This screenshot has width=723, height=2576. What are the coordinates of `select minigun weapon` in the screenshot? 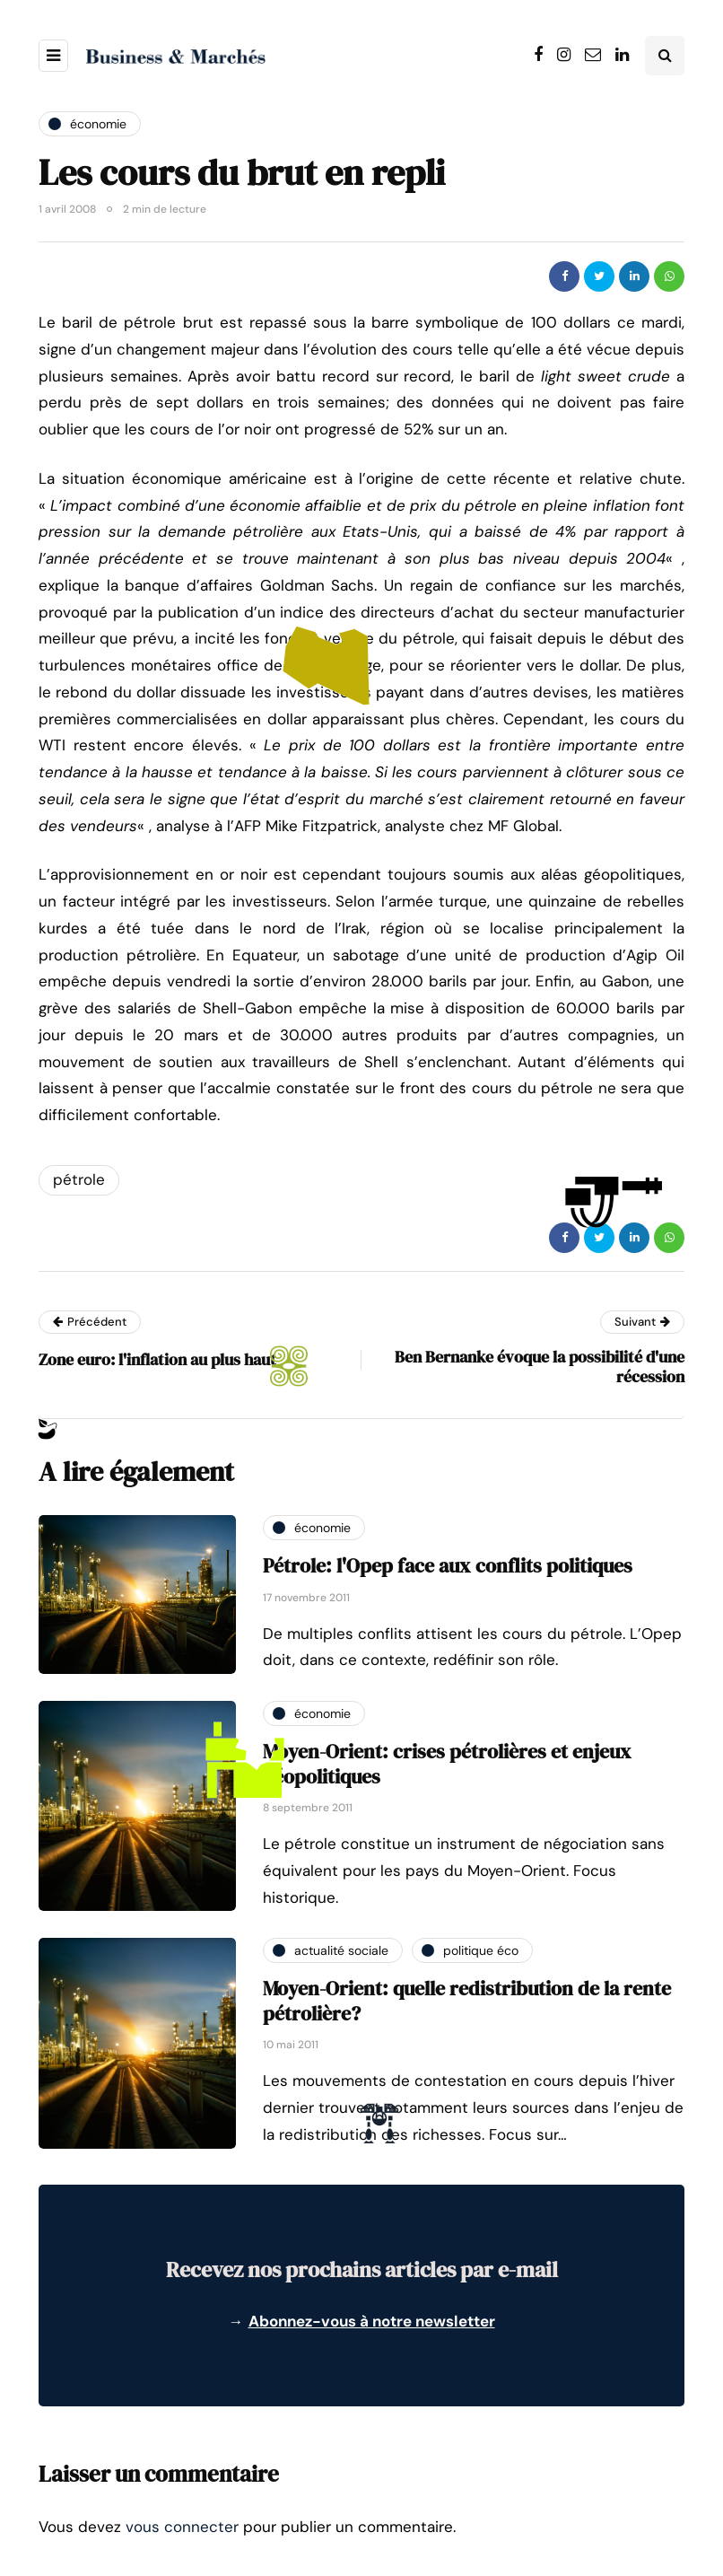 It's located at (614, 1189).